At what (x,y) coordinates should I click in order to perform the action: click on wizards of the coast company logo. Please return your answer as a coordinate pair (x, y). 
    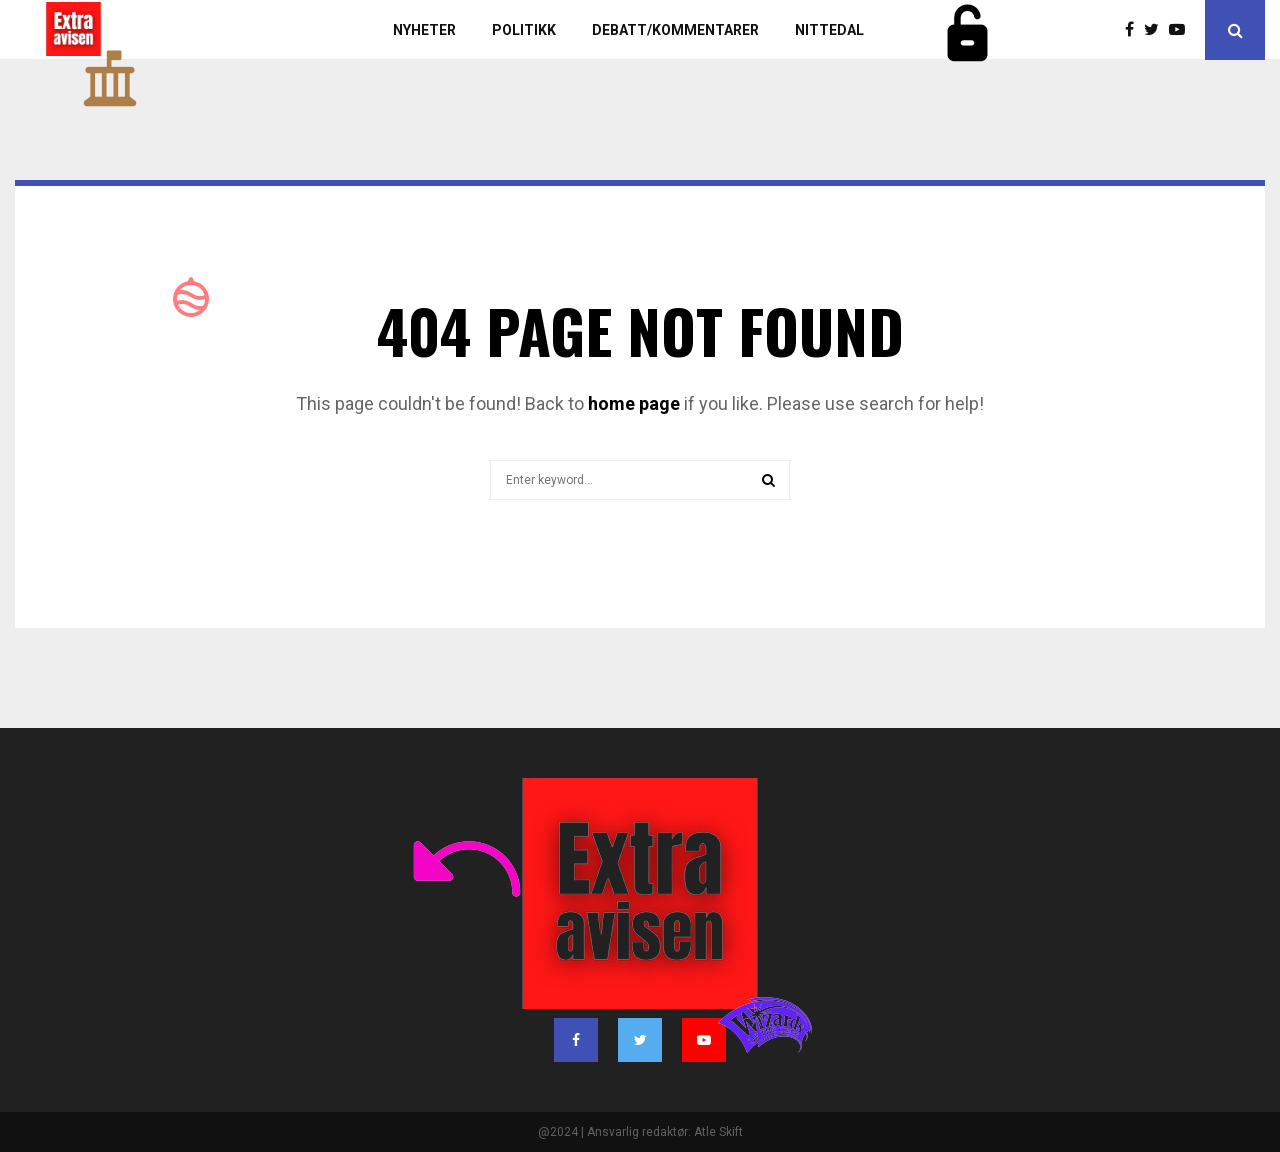
    Looking at the image, I should click on (765, 1025).